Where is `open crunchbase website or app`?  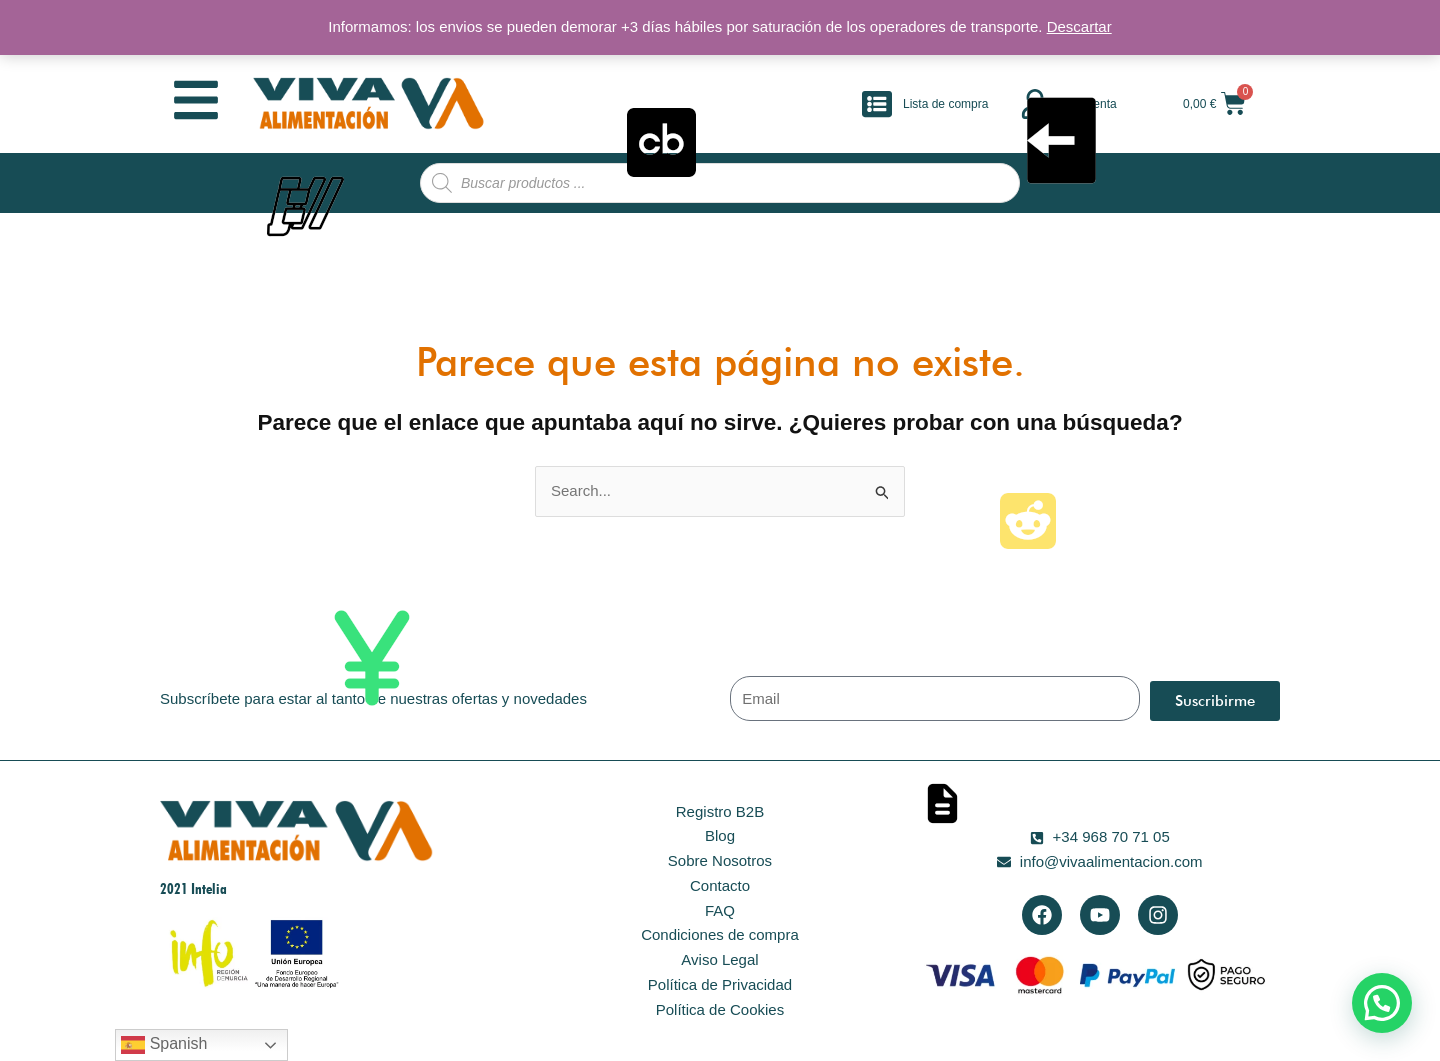 open crunchbase website or app is located at coordinates (661, 142).